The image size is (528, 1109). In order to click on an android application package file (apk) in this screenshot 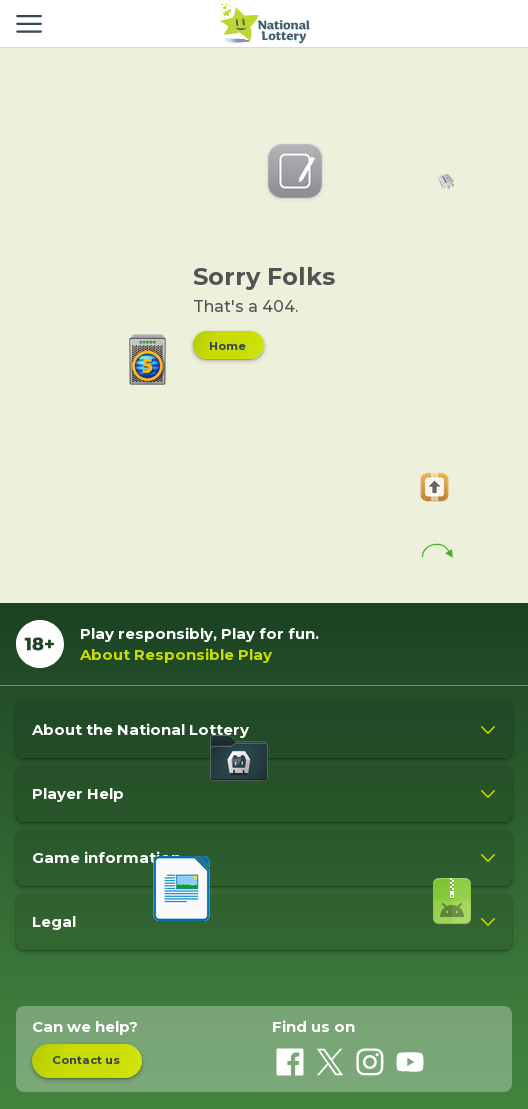, I will do `click(452, 901)`.